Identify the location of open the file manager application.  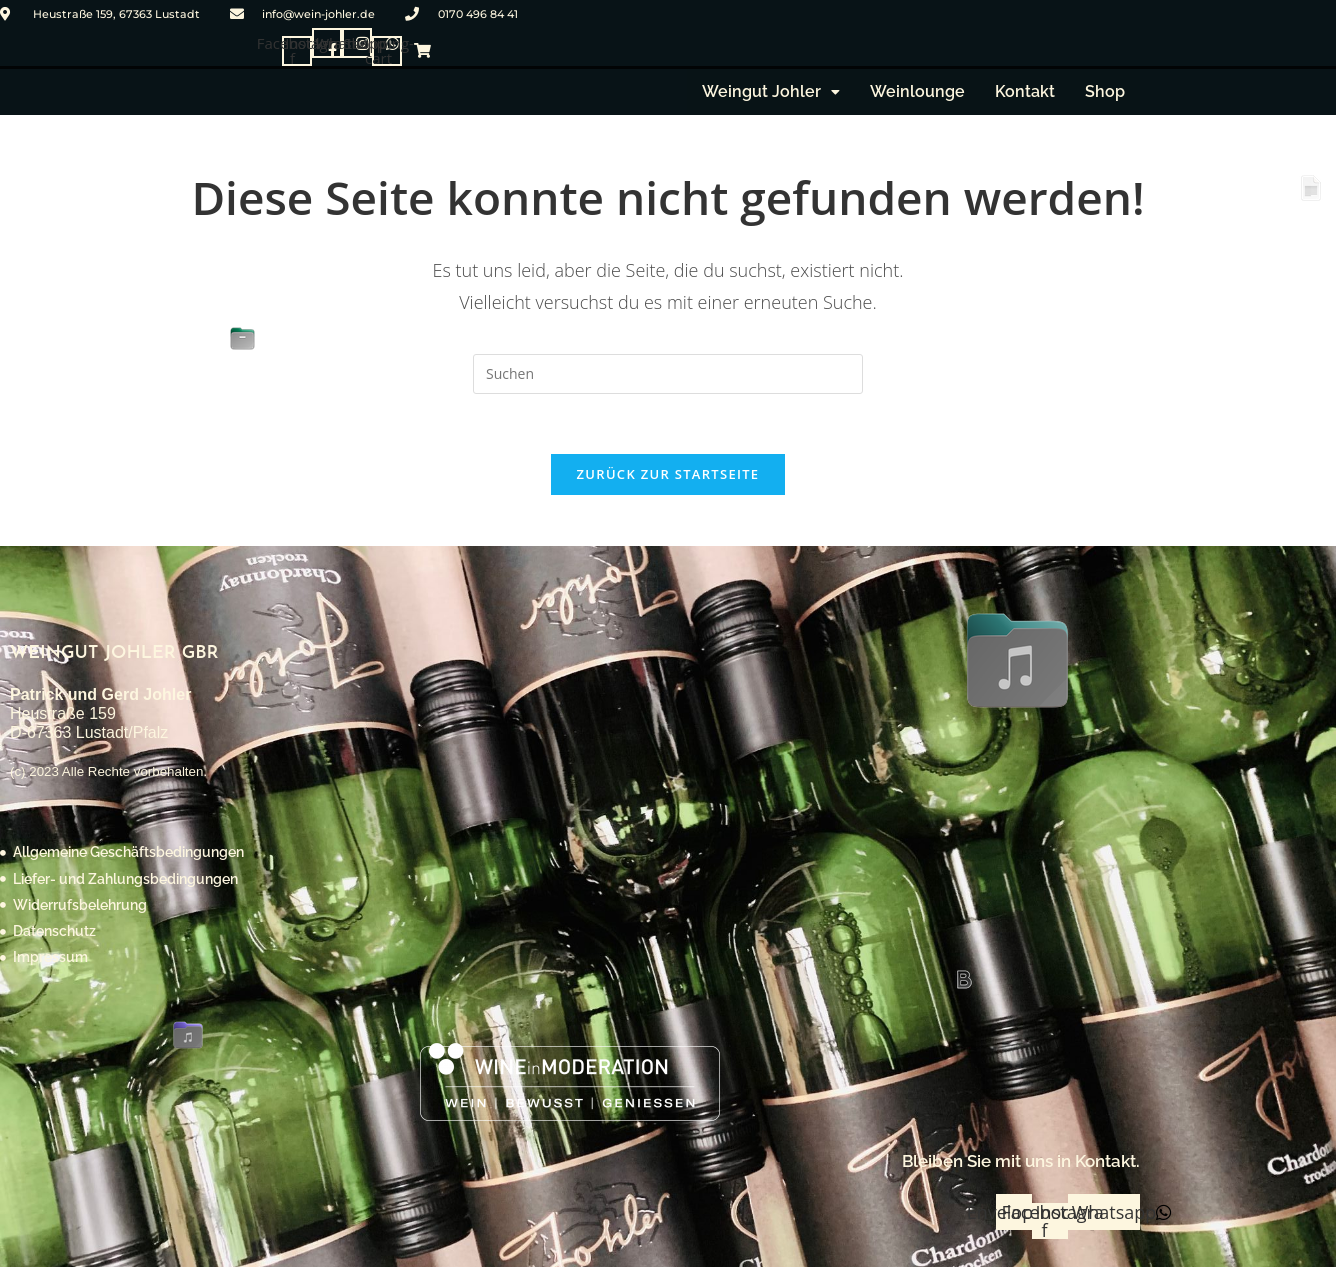
(242, 338).